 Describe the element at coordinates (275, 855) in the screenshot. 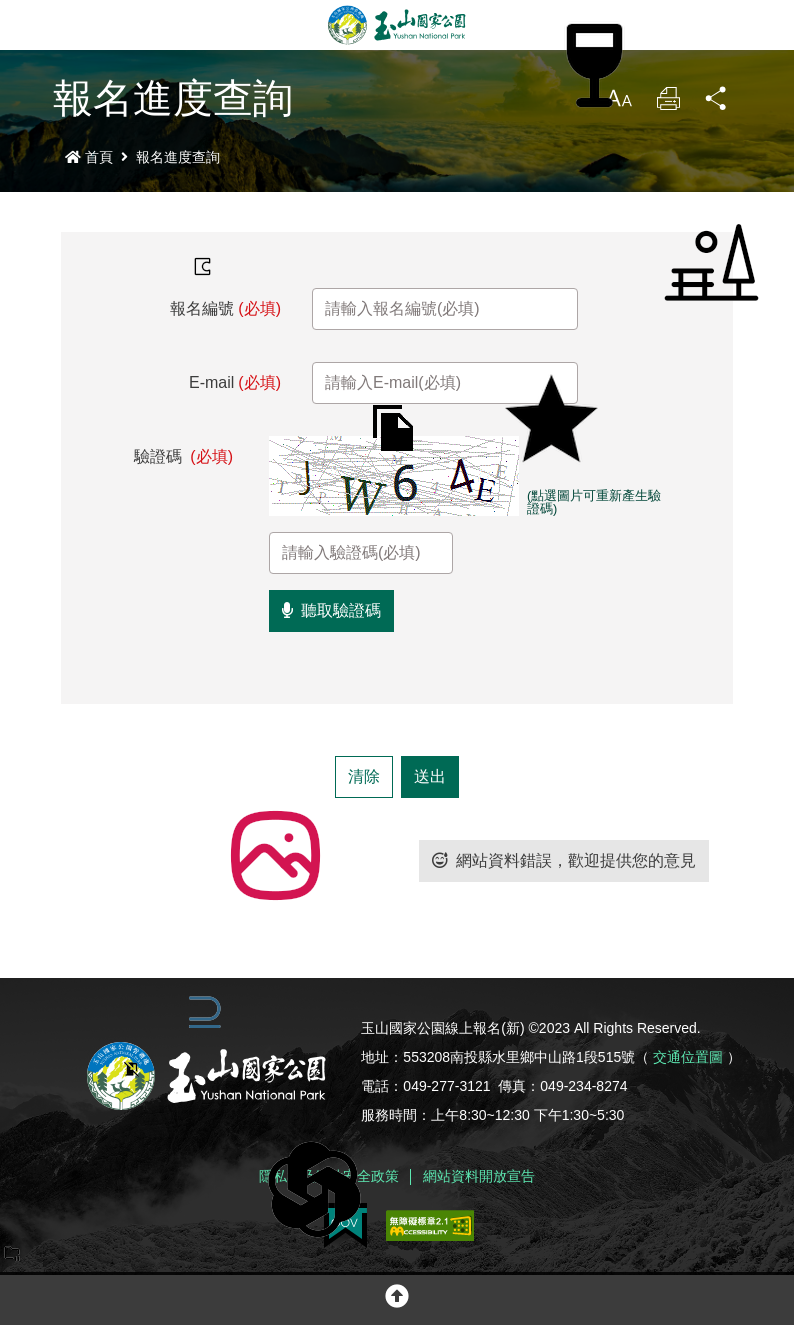

I see `view photo gallery` at that location.